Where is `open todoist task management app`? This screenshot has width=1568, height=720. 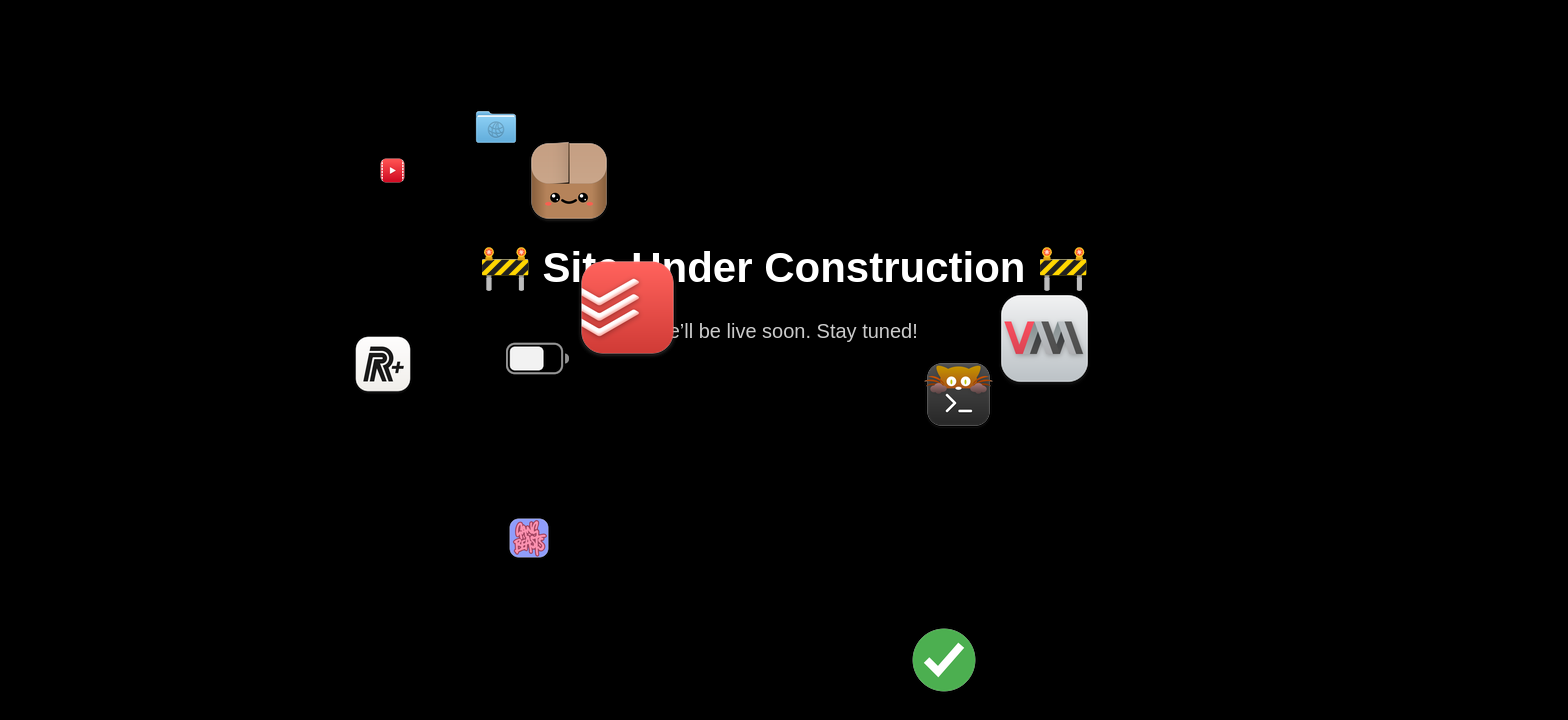 open todoist task management app is located at coordinates (627, 307).